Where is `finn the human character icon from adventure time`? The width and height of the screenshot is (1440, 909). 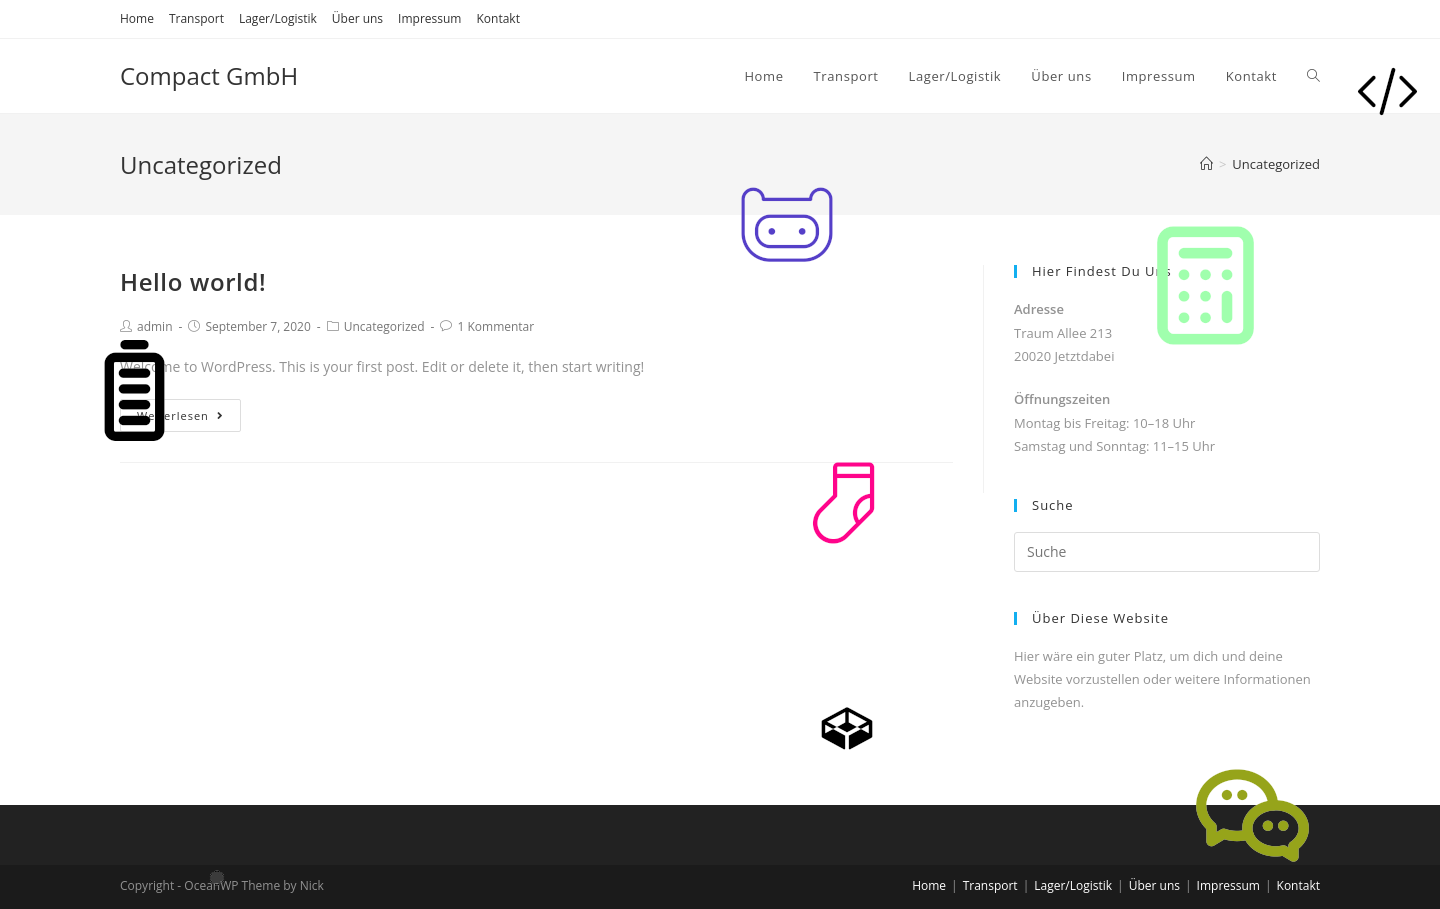
finn the human character icon from adventure time is located at coordinates (787, 223).